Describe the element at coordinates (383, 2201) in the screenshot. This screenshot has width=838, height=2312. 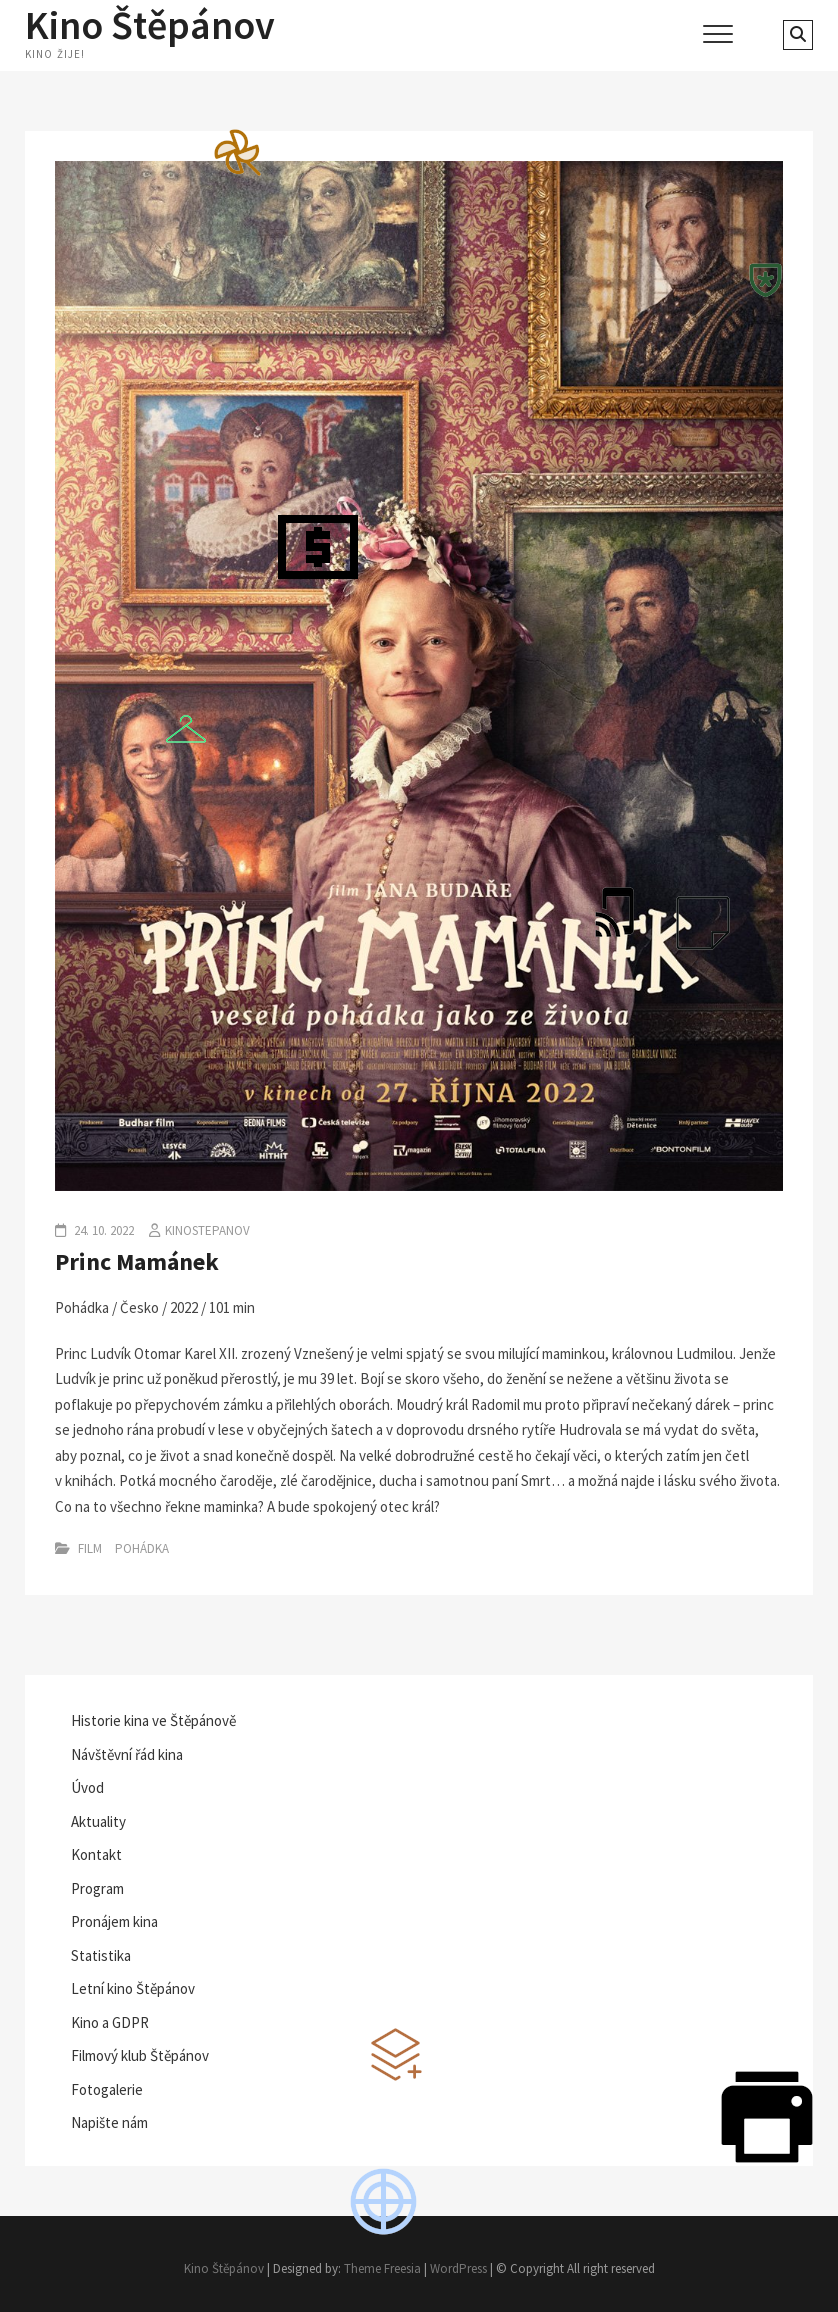
I see `view polar chart or radial data visualization` at that location.